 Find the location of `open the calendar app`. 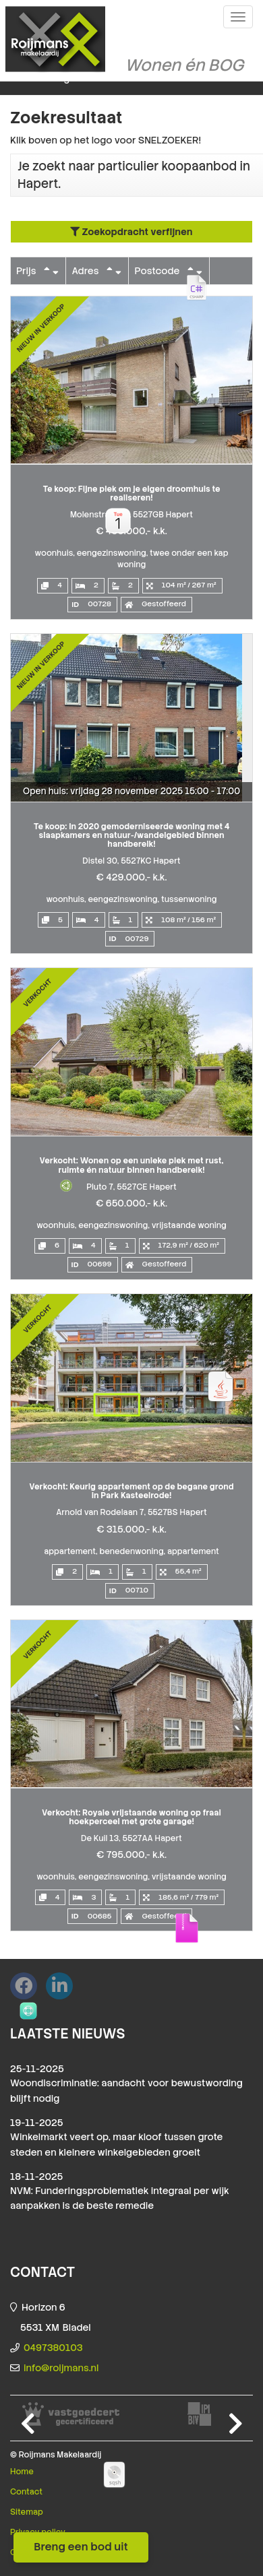

open the calendar app is located at coordinates (118, 521).